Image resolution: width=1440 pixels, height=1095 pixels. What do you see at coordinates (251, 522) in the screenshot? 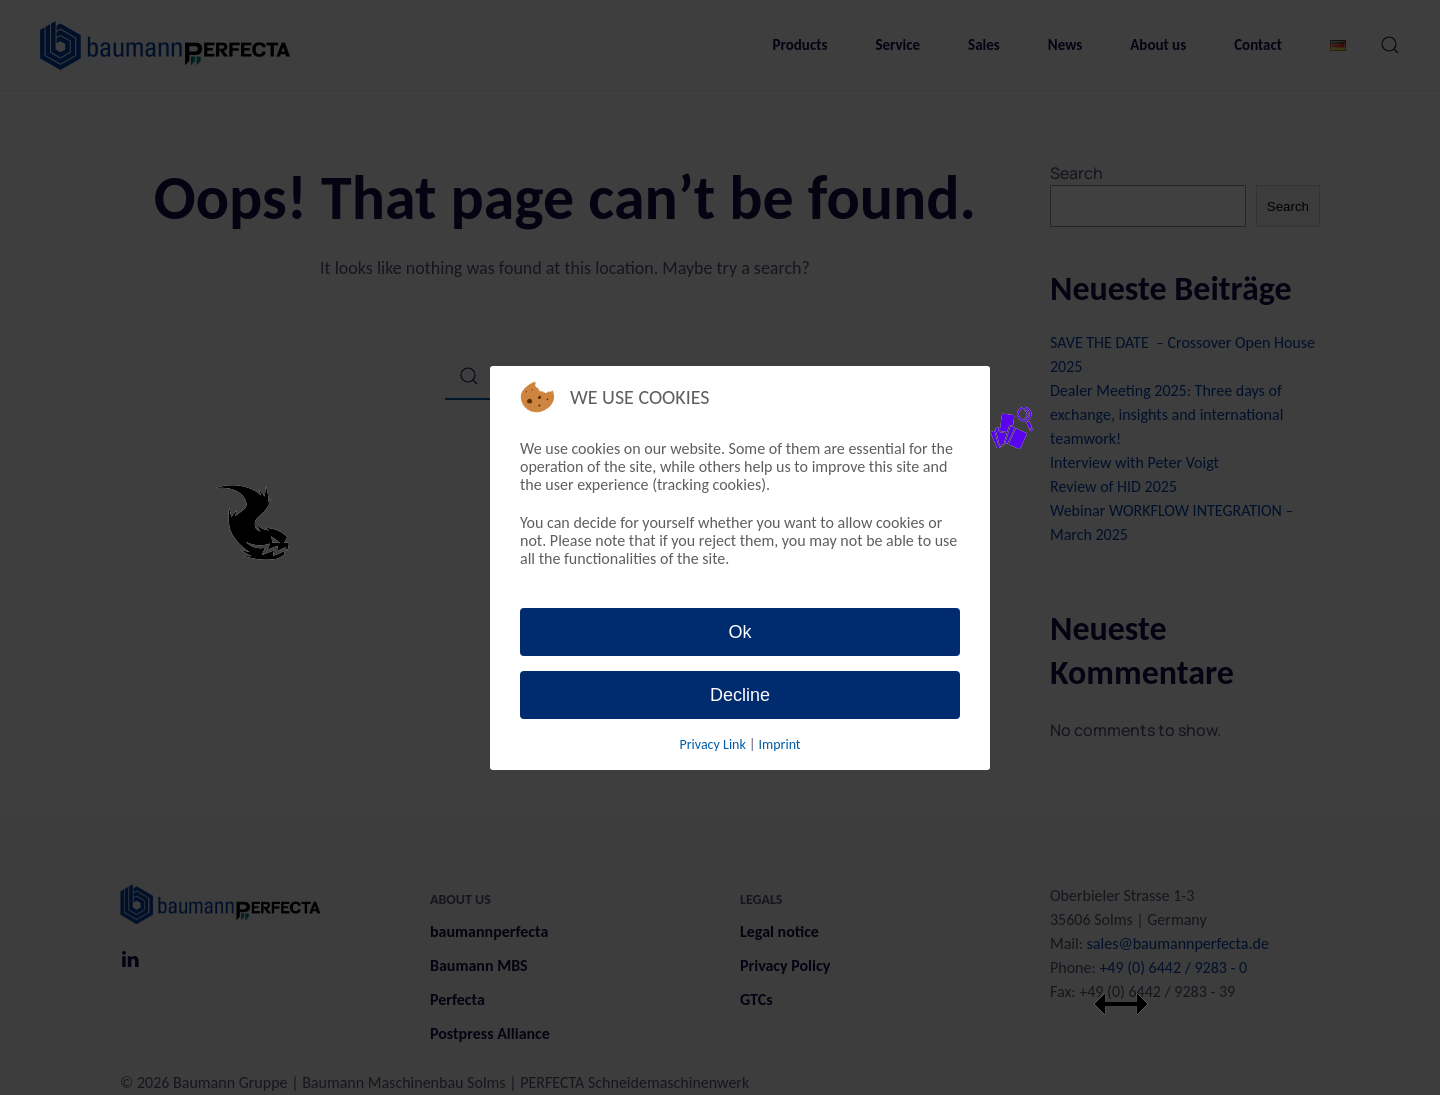
I see `friendly fire or team damage indicator` at bounding box center [251, 522].